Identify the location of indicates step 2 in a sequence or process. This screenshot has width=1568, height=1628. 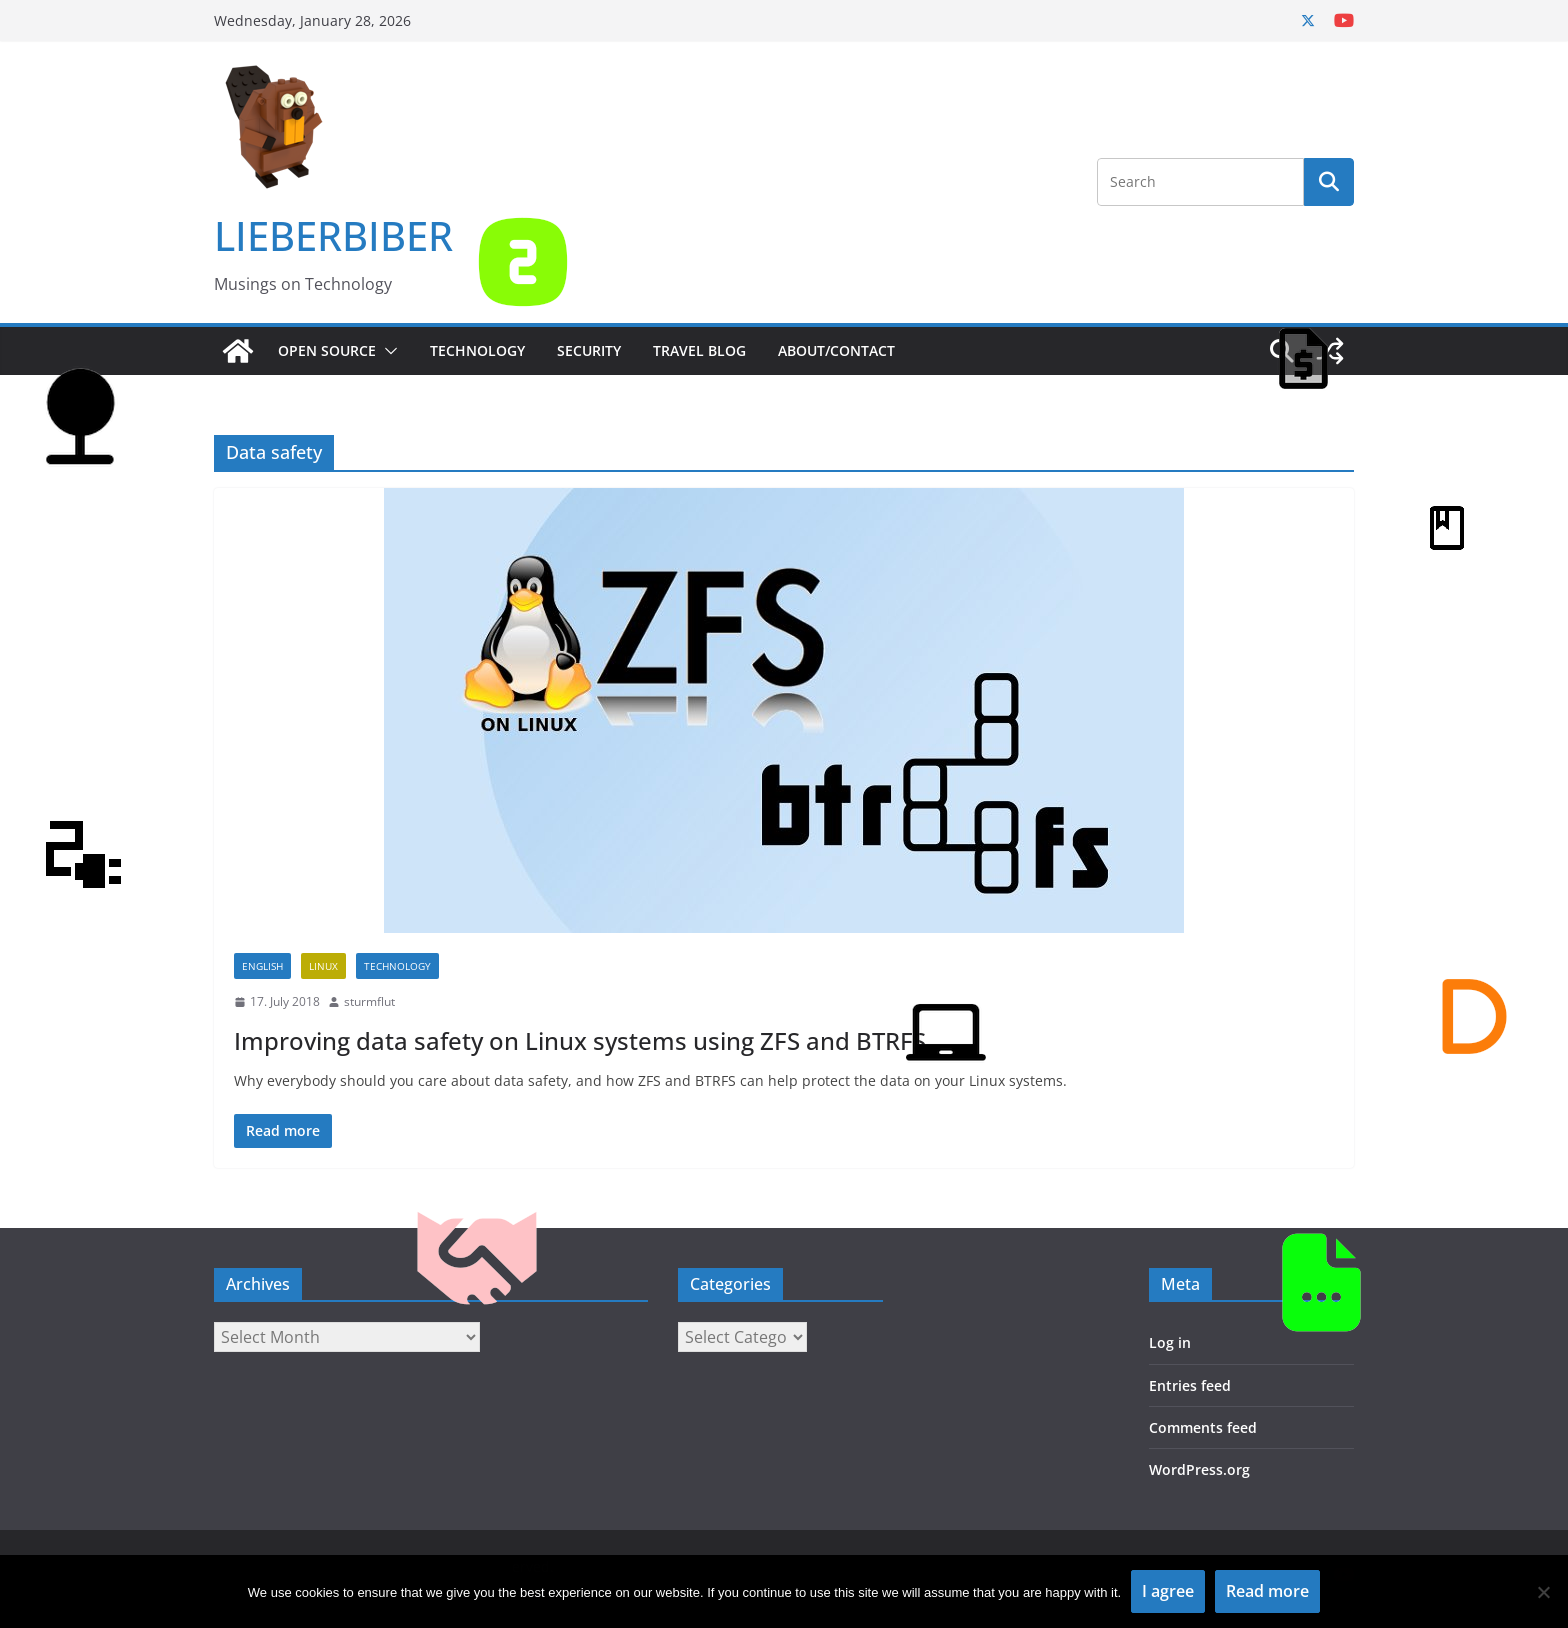
(523, 262).